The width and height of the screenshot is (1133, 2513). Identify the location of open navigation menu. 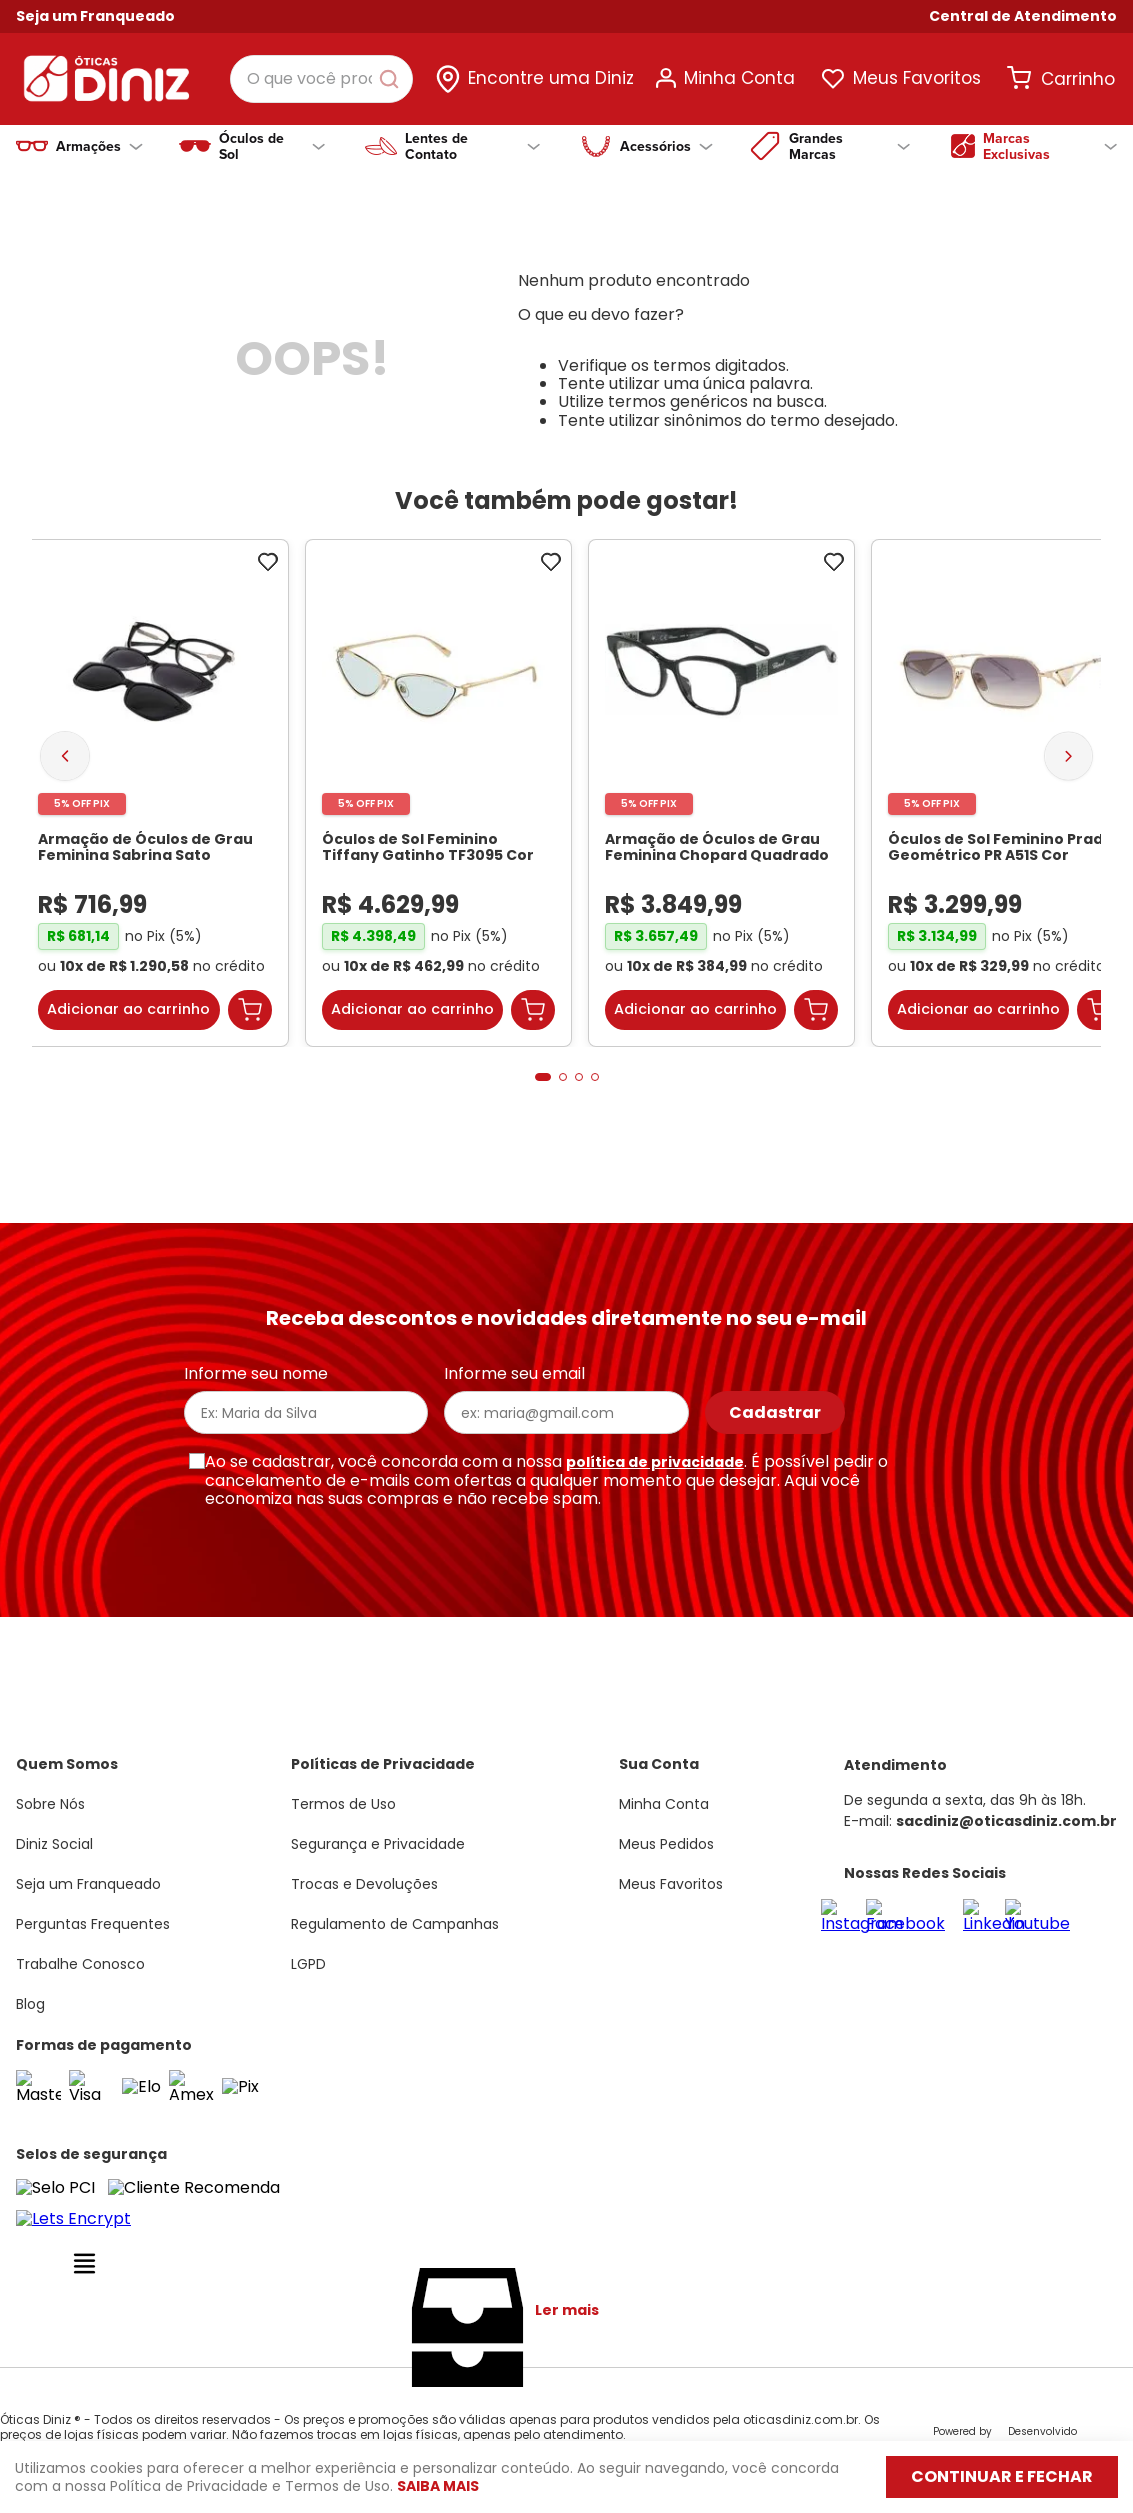
(84, 2263).